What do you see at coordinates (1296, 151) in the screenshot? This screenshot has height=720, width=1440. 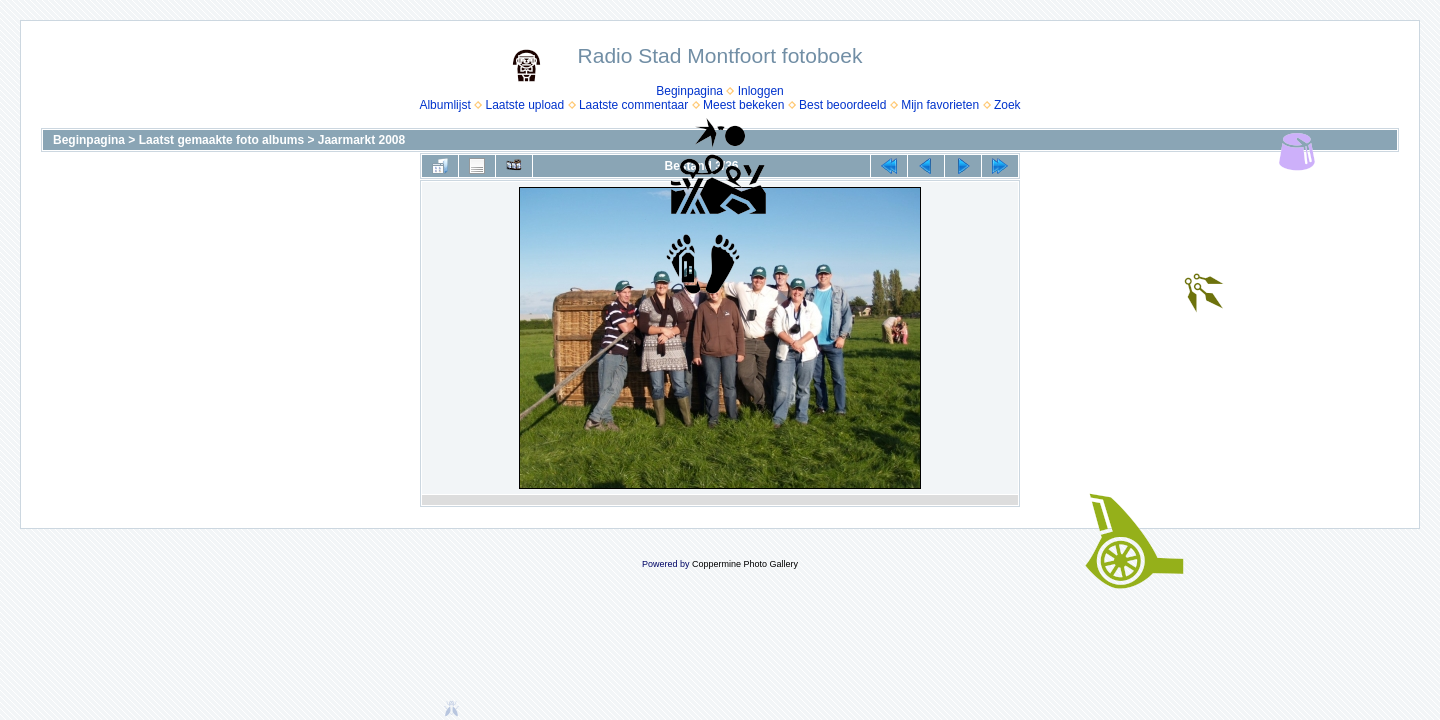 I see `select fez hat accessory for avatar` at bounding box center [1296, 151].